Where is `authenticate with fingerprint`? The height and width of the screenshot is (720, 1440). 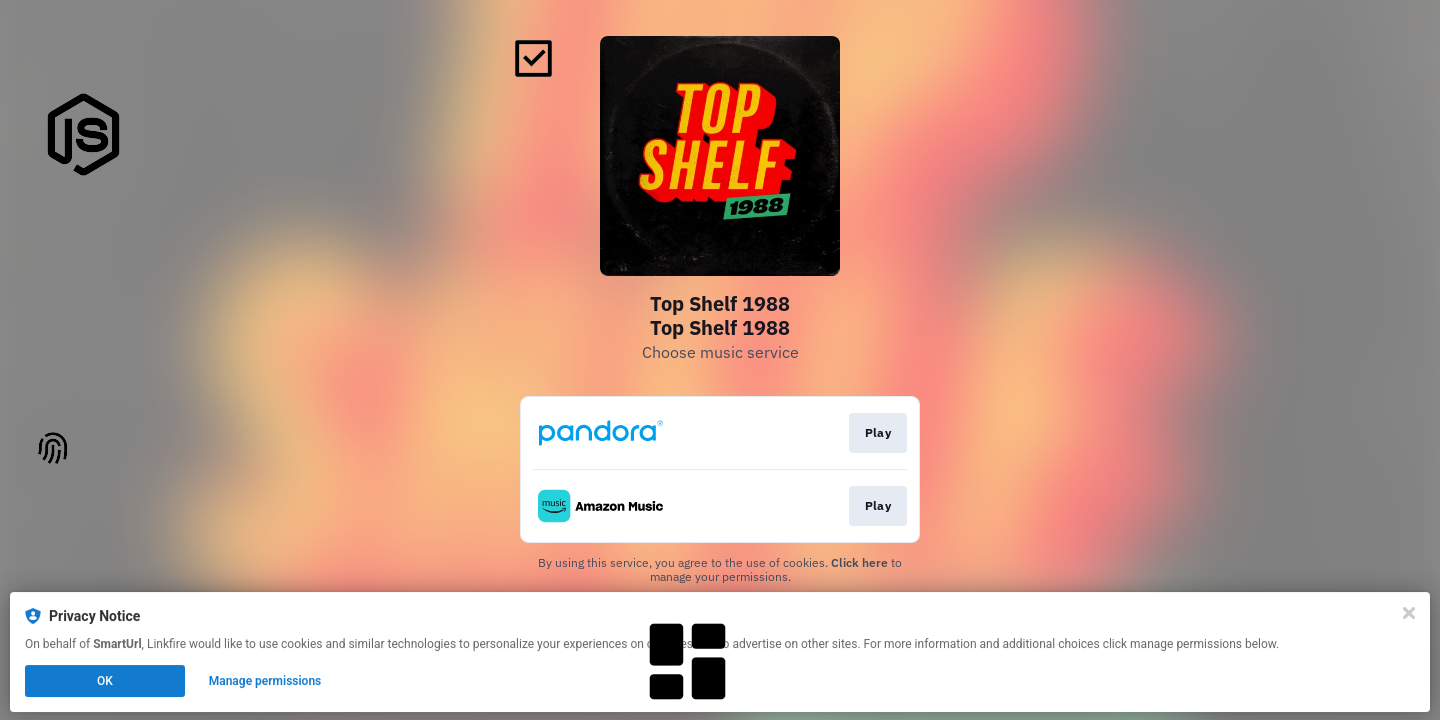
authenticate with fingerprint is located at coordinates (53, 448).